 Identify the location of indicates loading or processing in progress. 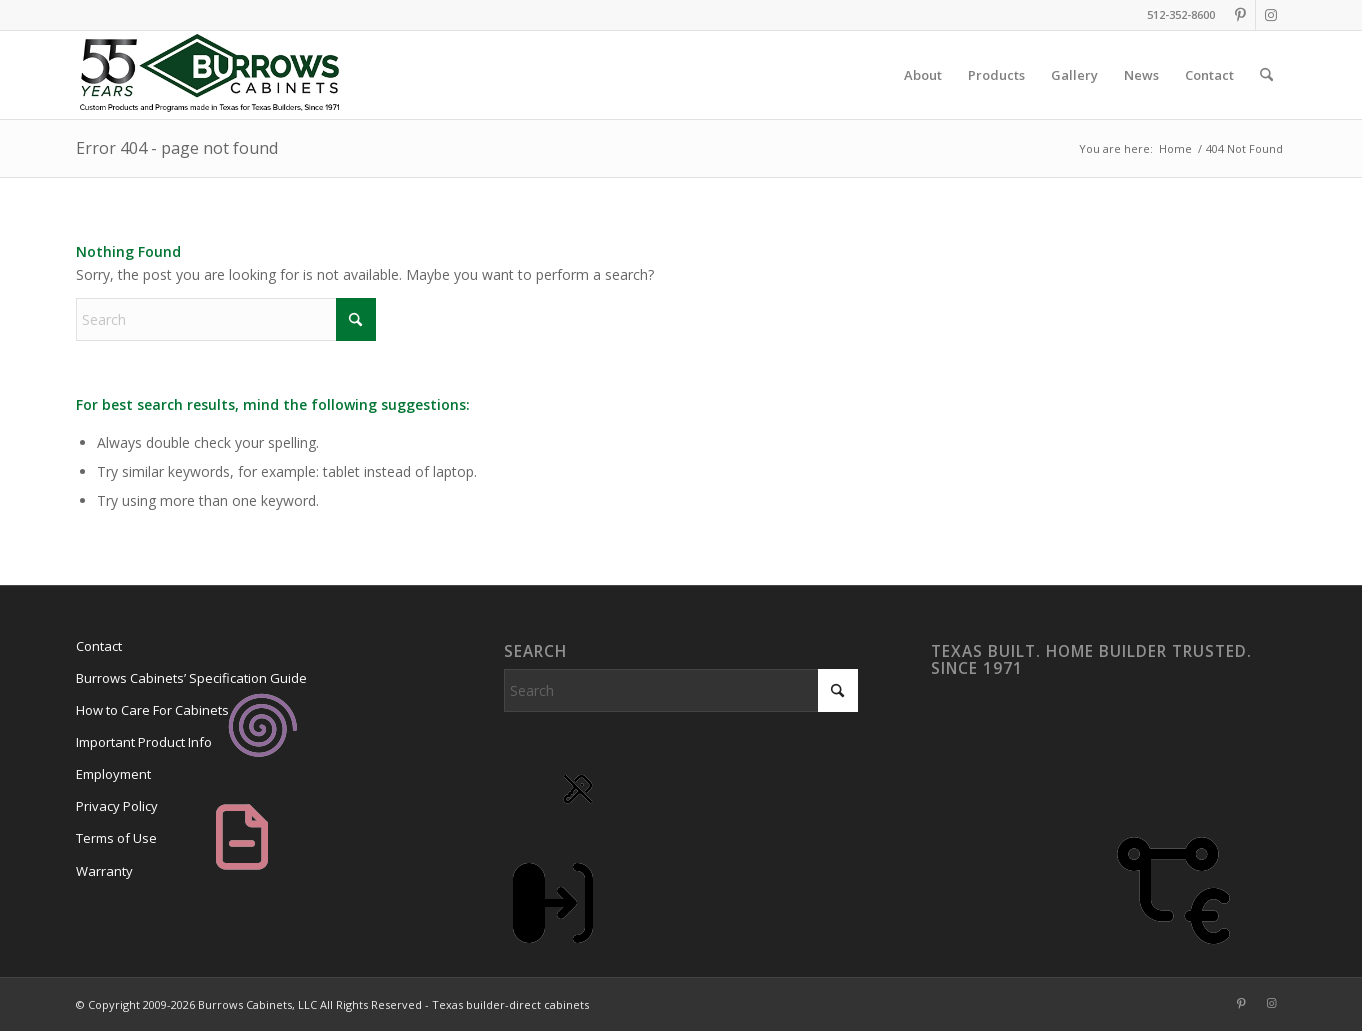
(259, 724).